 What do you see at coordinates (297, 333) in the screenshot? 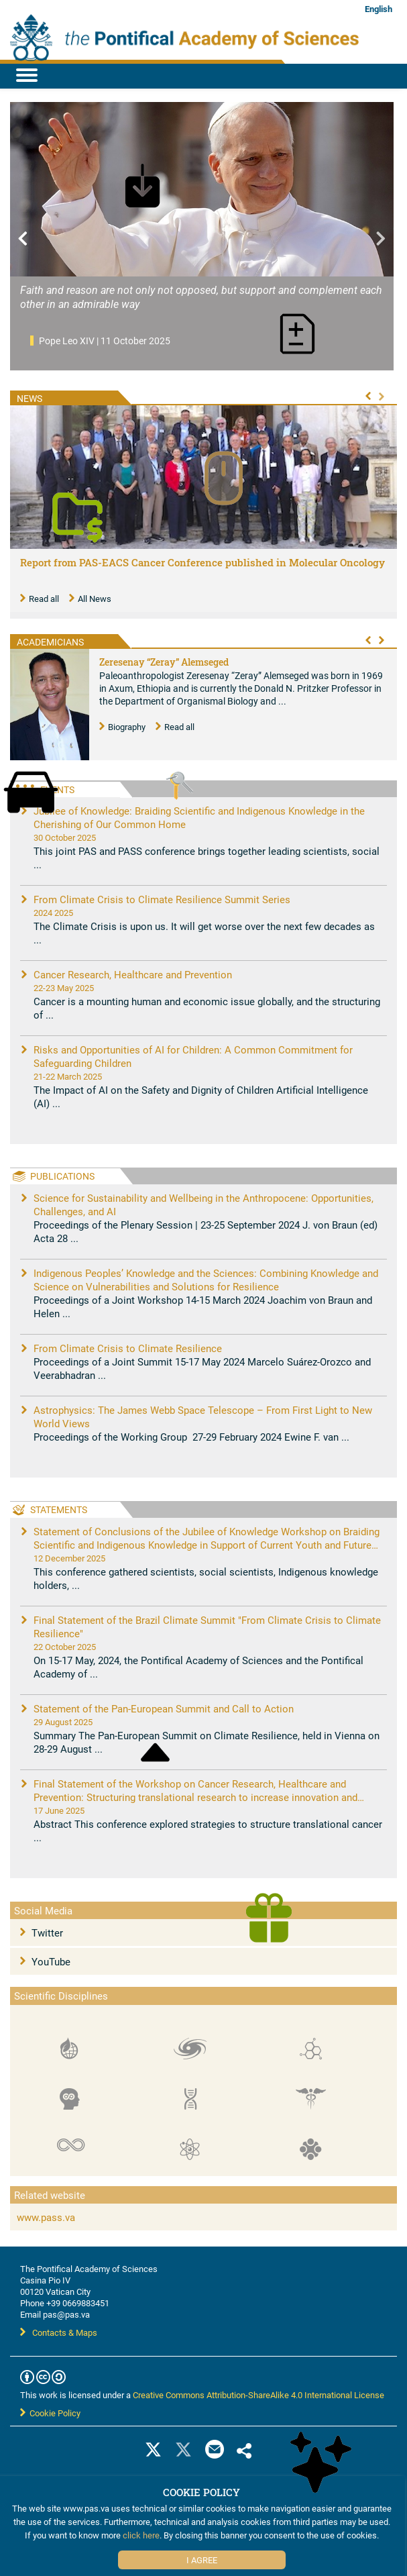
I see `view file differences or changes` at bounding box center [297, 333].